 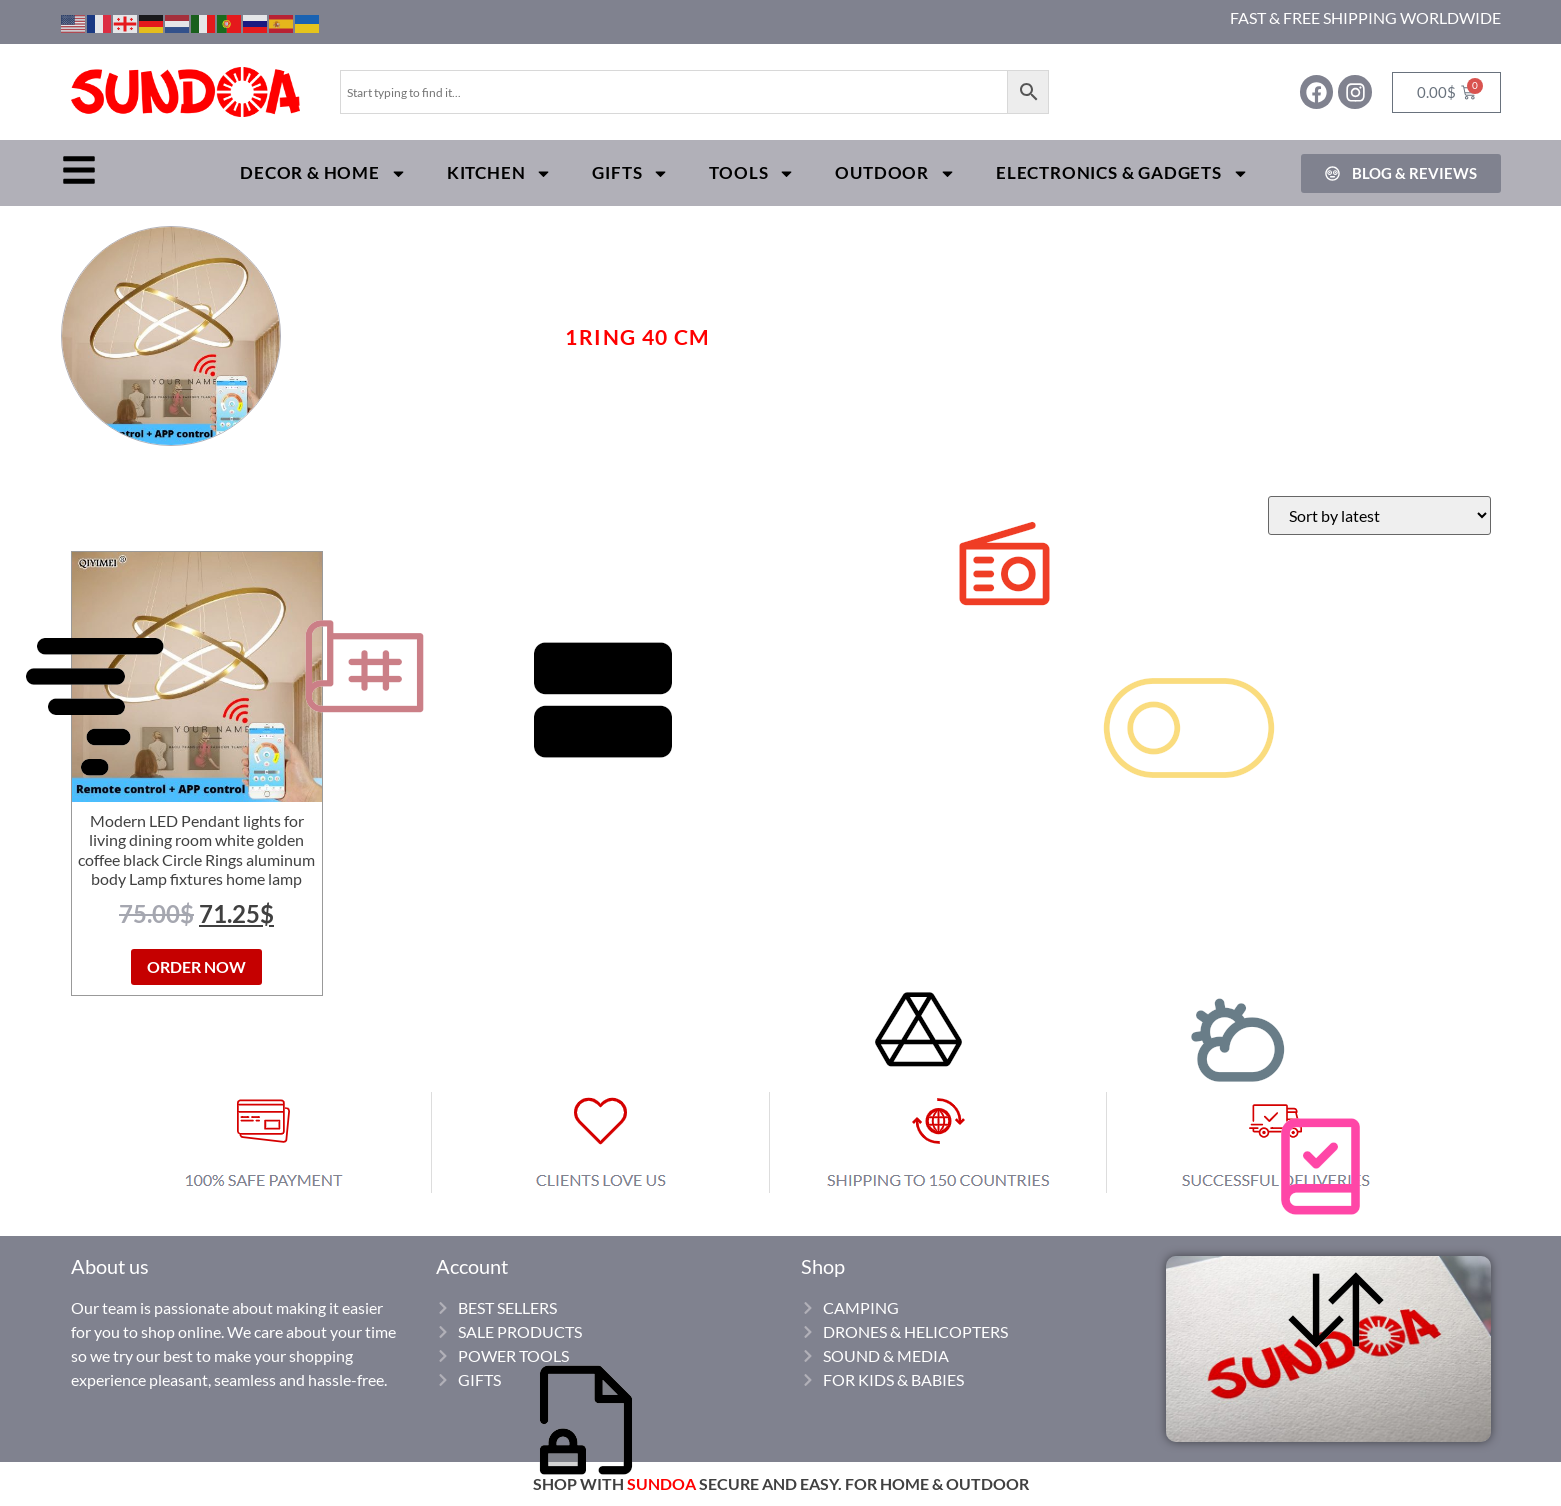 I want to click on toggle switch in off position, so click(x=1189, y=728).